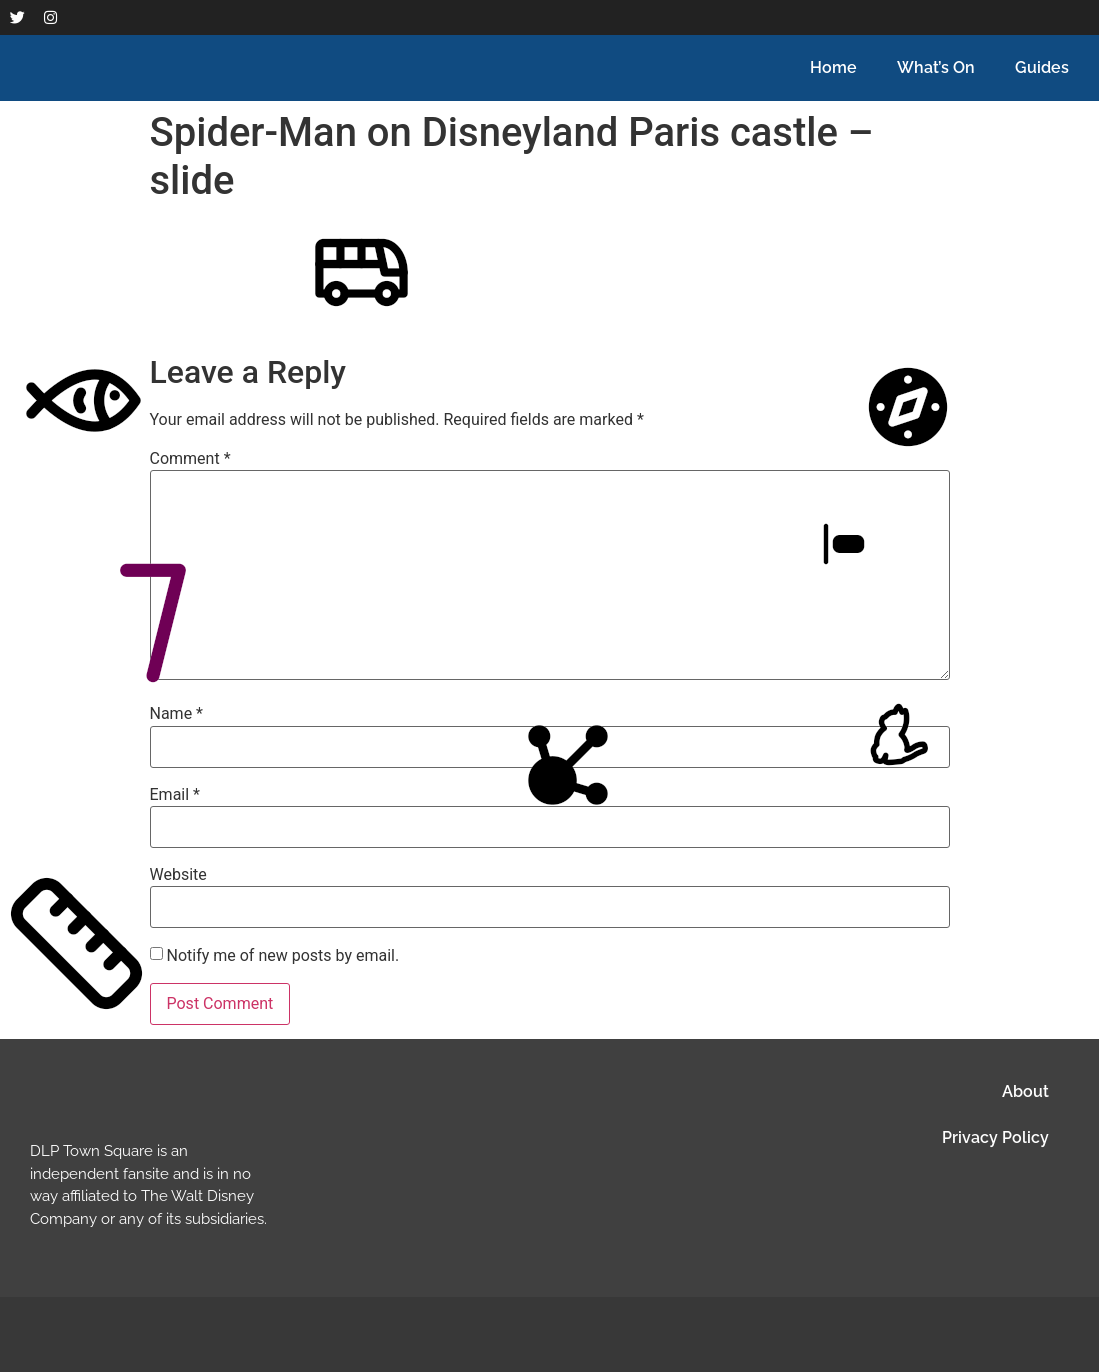 The width and height of the screenshot is (1099, 1372). Describe the element at coordinates (568, 765) in the screenshot. I see `access affiliate program or referral network` at that location.